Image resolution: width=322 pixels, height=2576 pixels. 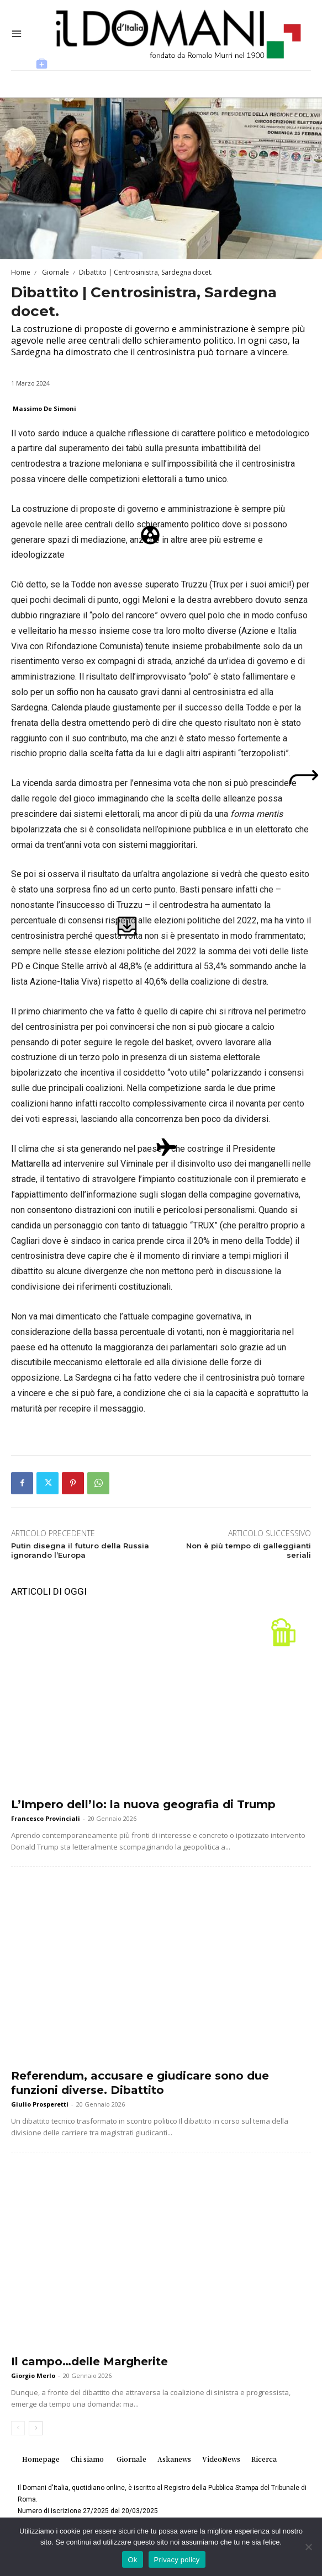 I want to click on view nearby bars or pubs, so click(x=283, y=1632).